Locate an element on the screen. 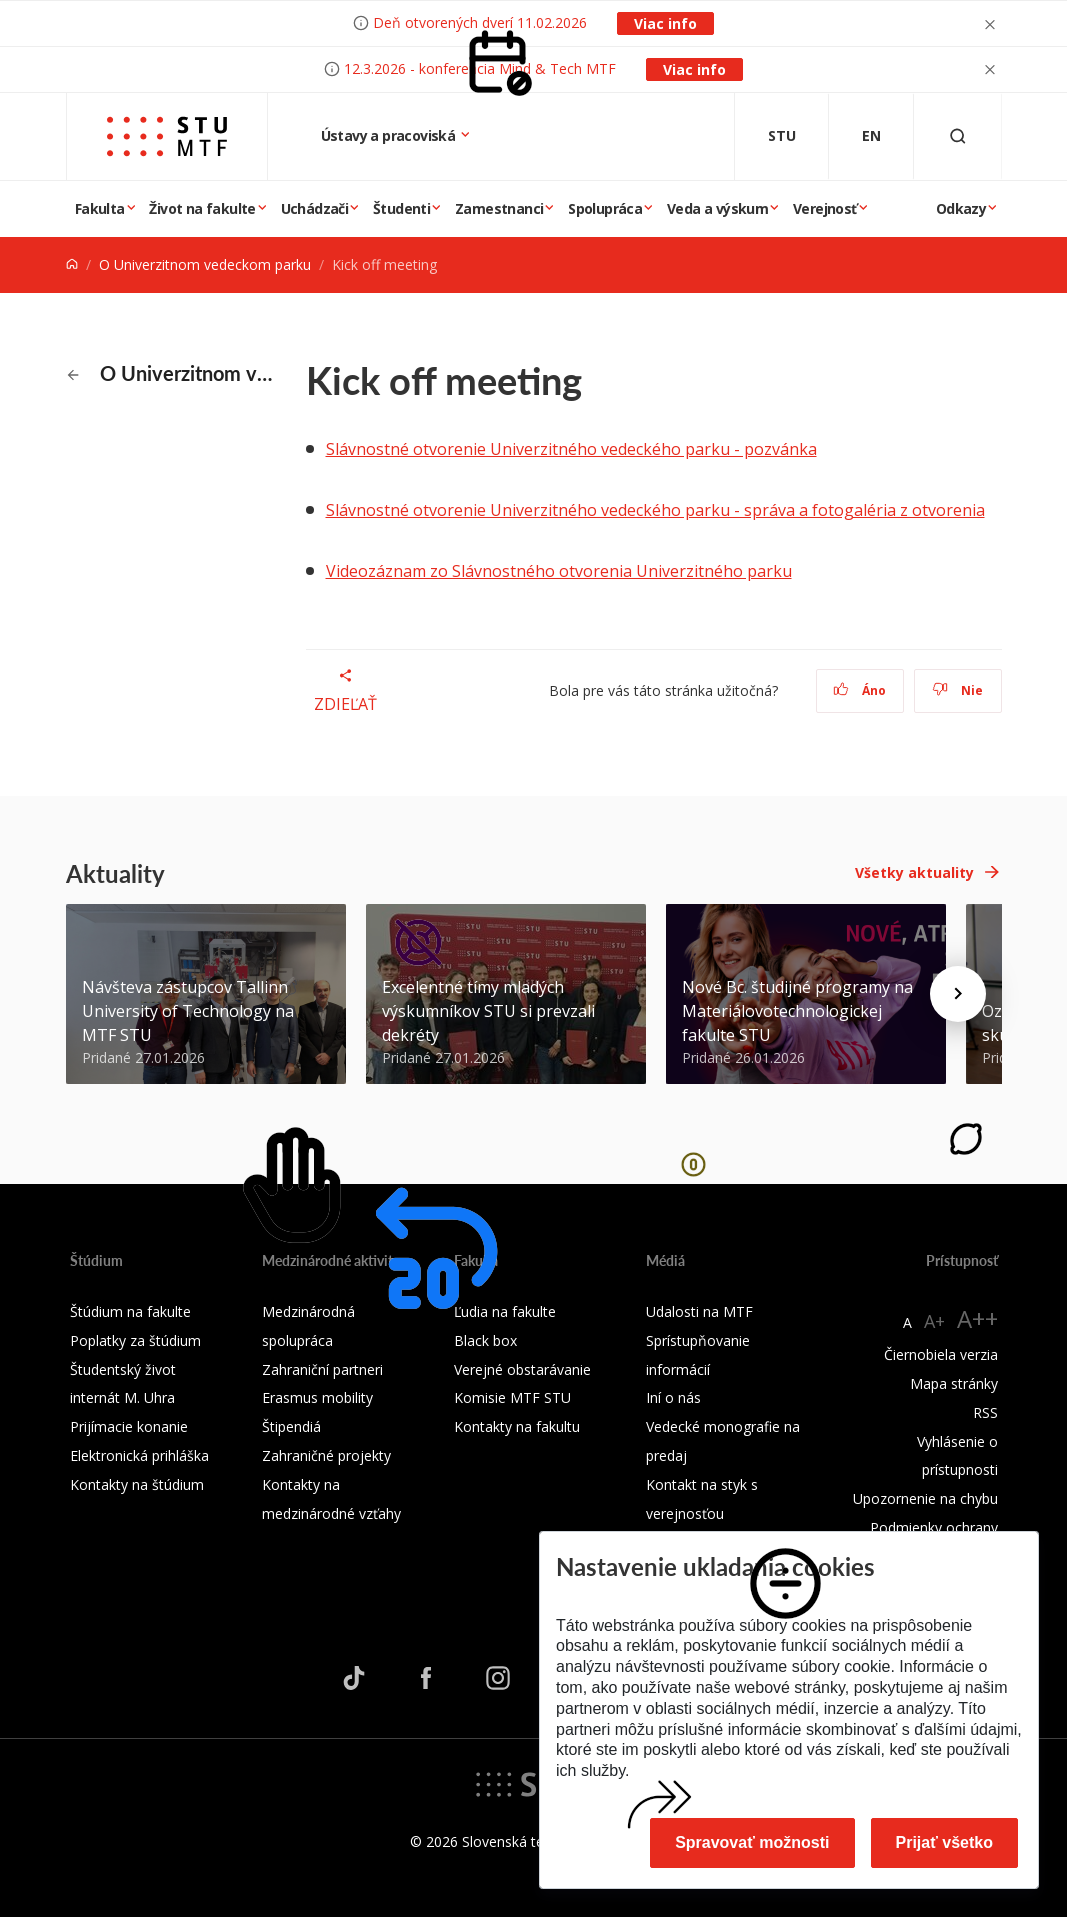 This screenshot has height=1917, width=1067. three-finger gesture control is located at coordinates (293, 1185).